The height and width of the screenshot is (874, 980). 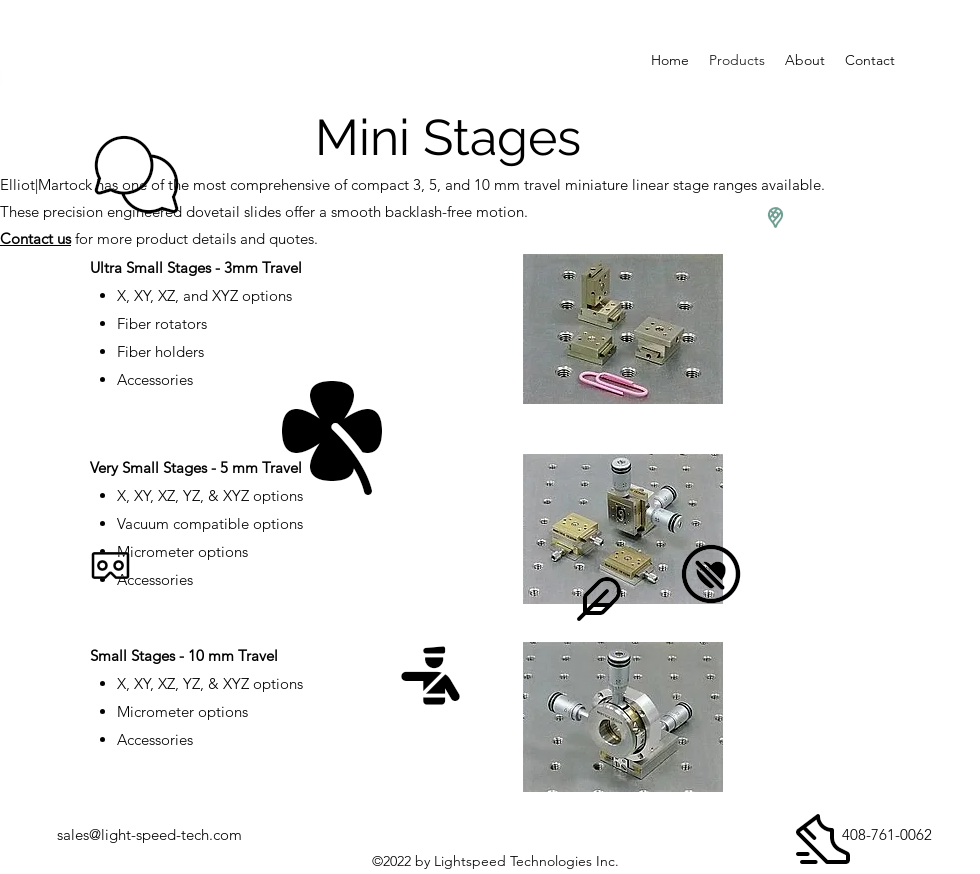 I want to click on start a running or fitness activity, so click(x=822, y=842).